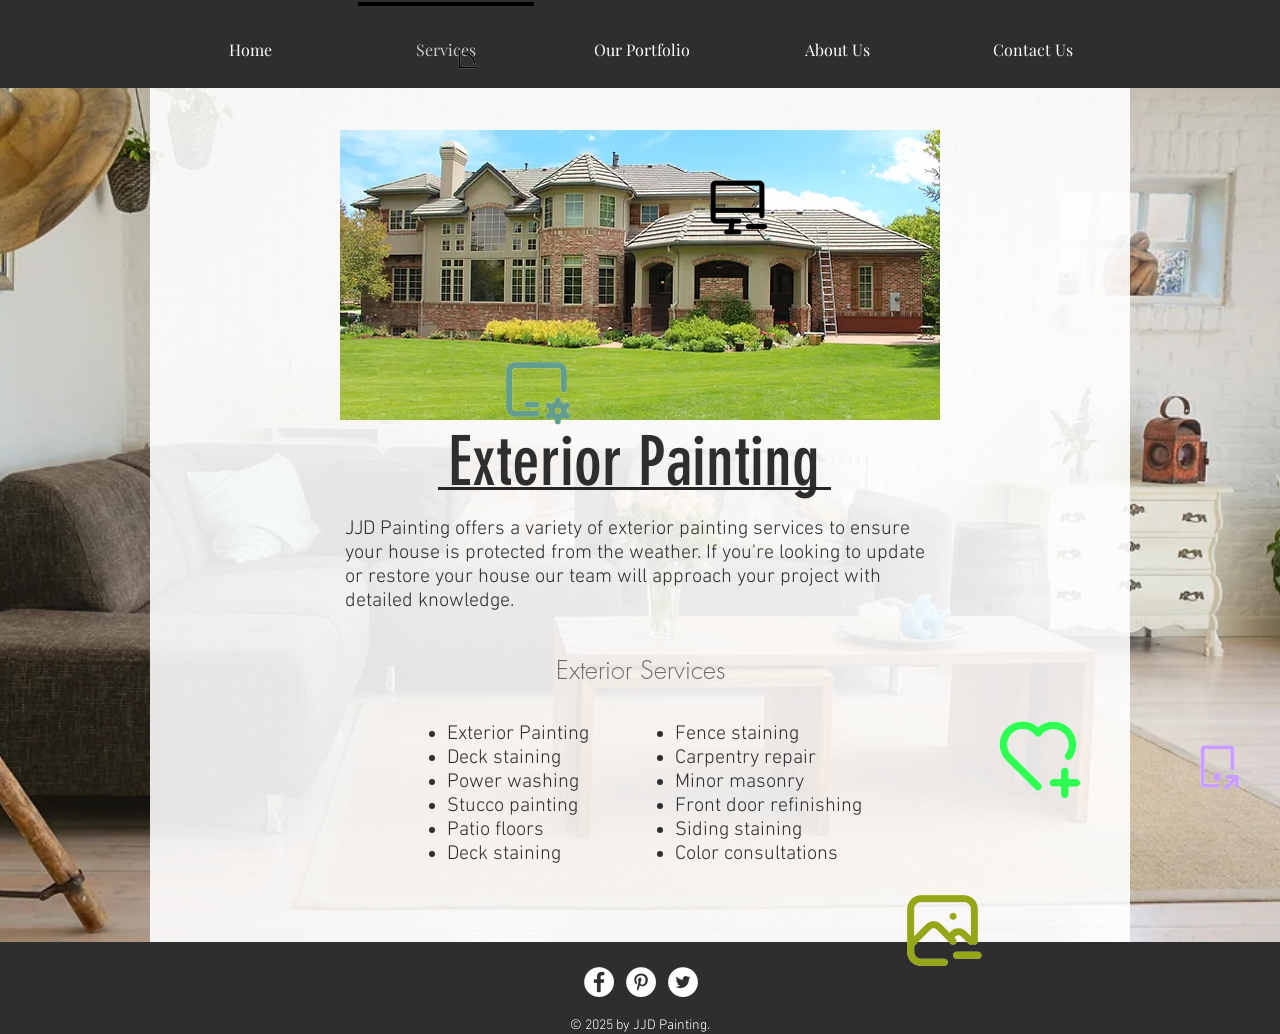 Image resolution: width=1280 pixels, height=1034 pixels. Describe the element at coordinates (536, 389) in the screenshot. I see `access tablet display settings` at that location.